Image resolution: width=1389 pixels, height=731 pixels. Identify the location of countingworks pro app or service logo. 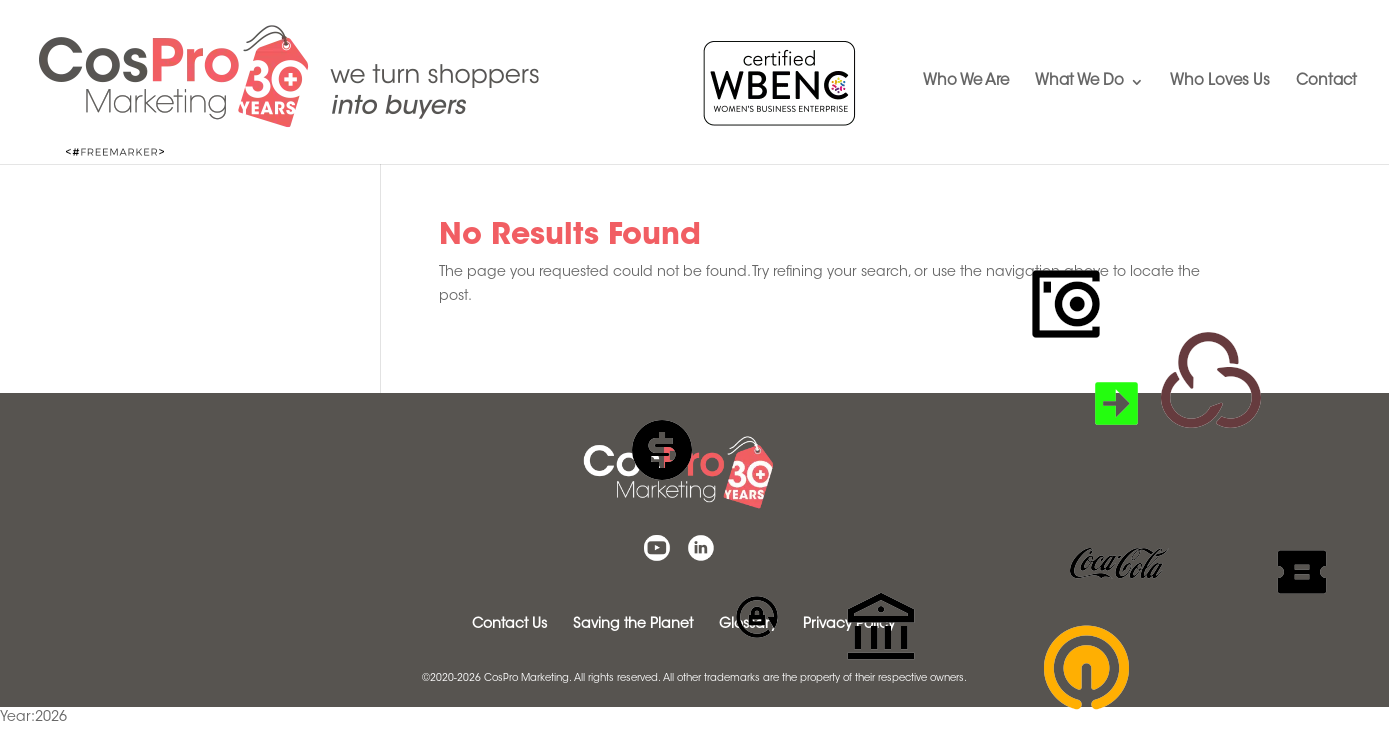
(1211, 380).